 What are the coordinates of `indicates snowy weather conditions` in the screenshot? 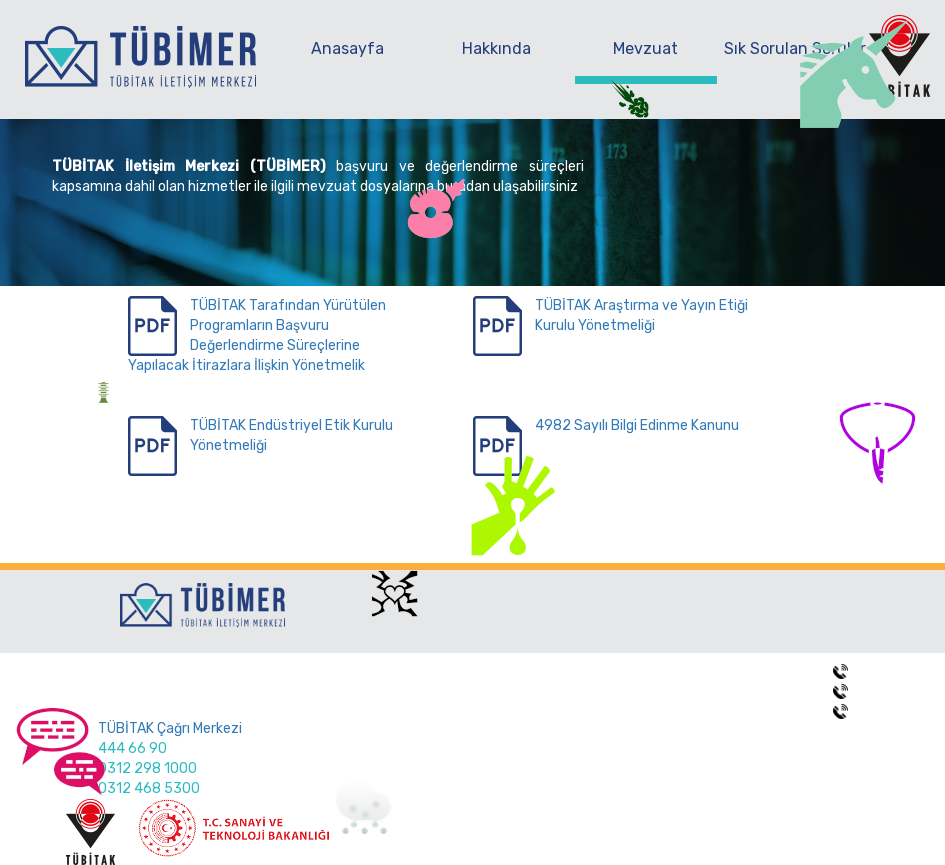 It's located at (363, 806).